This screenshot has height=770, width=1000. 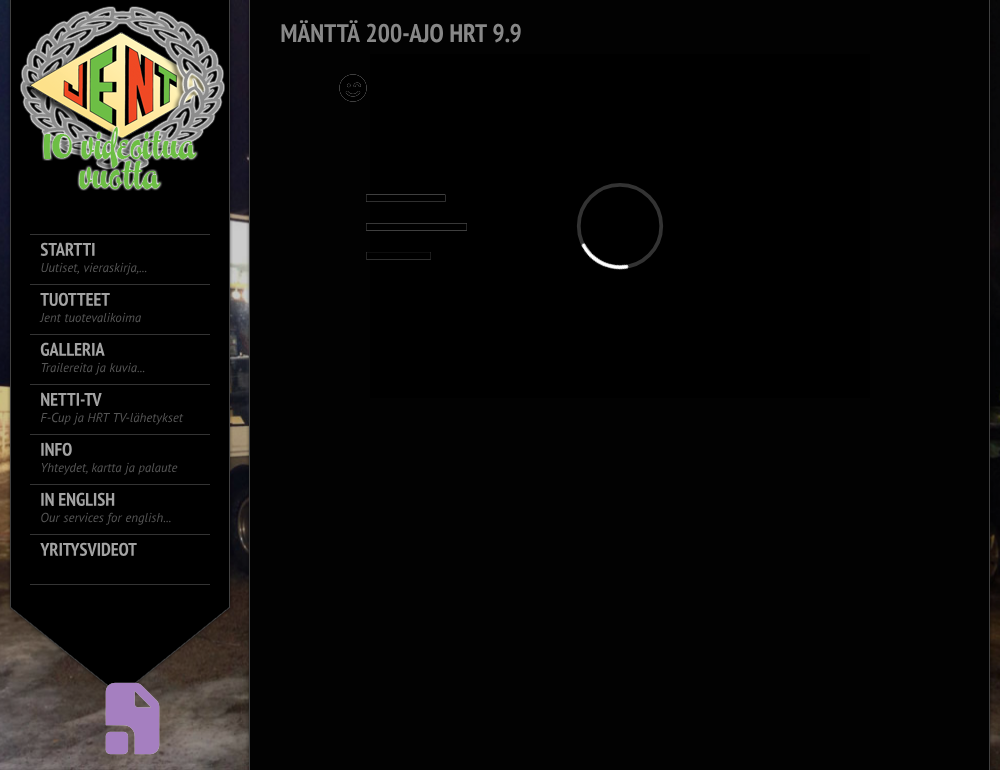 I want to click on indicates a partial or incomplete file, so click(x=132, y=718).